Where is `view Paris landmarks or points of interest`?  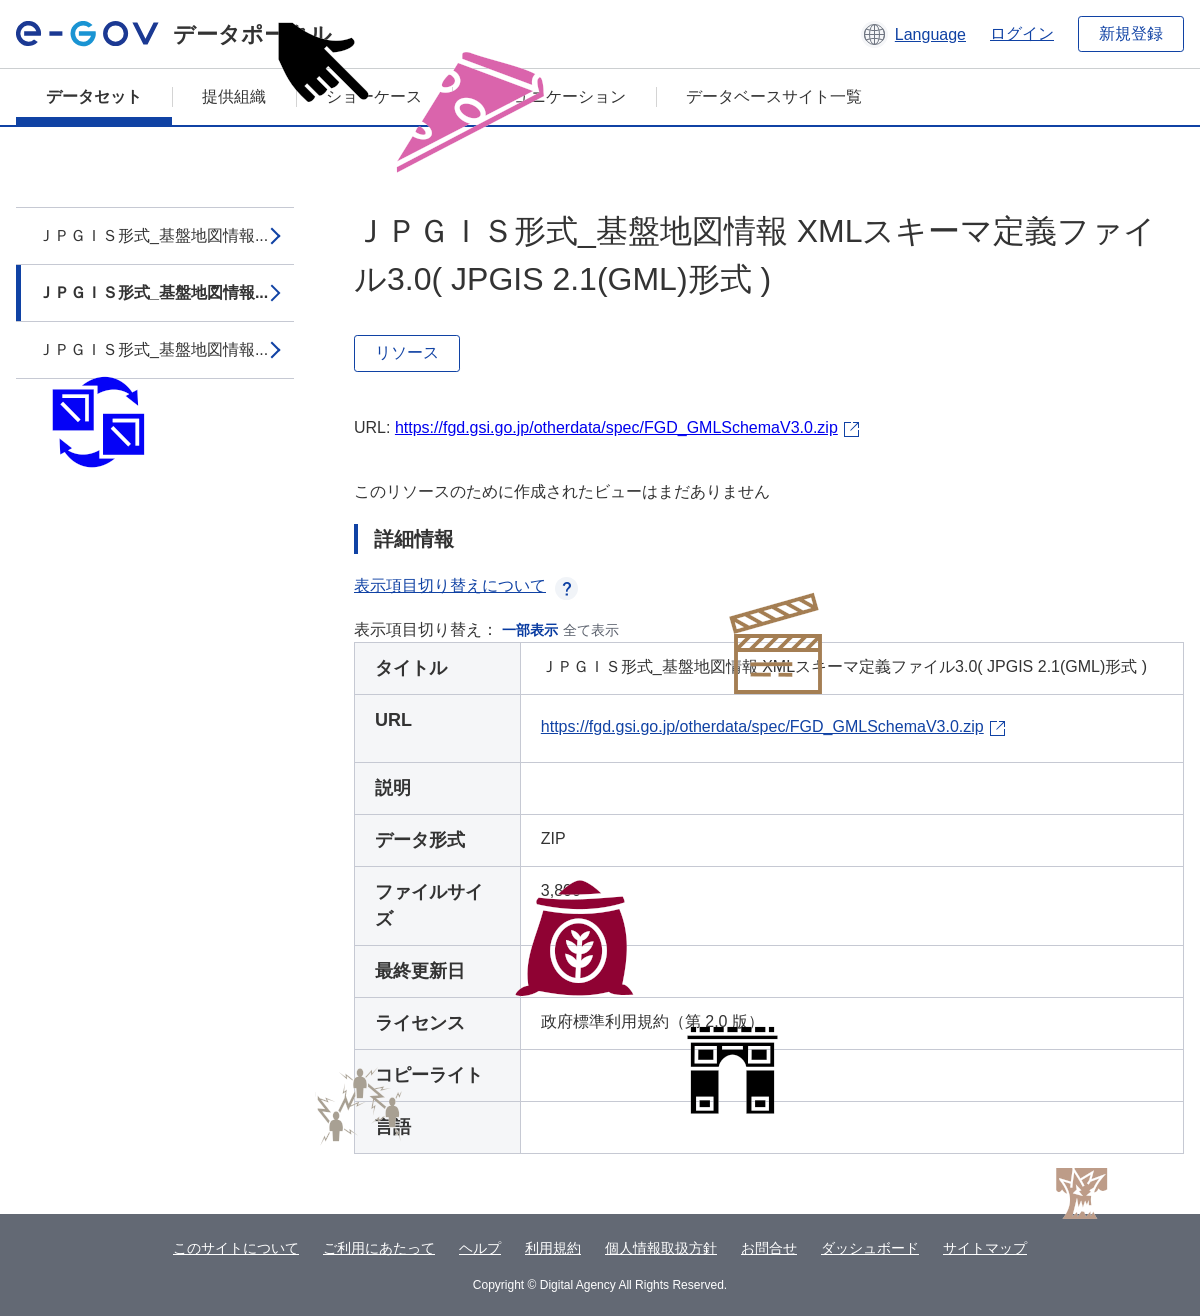 view Paris landmarks or points of interest is located at coordinates (732, 1062).